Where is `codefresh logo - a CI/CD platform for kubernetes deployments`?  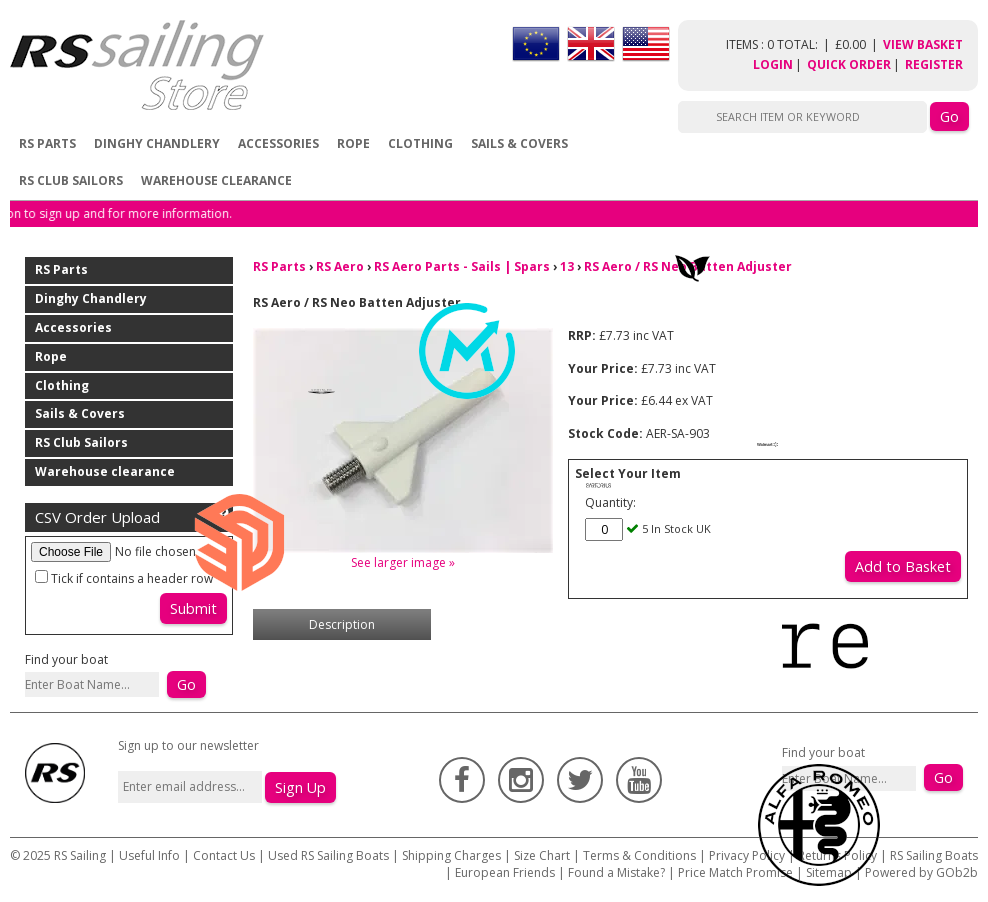
codefresh logo - a CI/CD platform for kubernetes deployments is located at coordinates (692, 268).